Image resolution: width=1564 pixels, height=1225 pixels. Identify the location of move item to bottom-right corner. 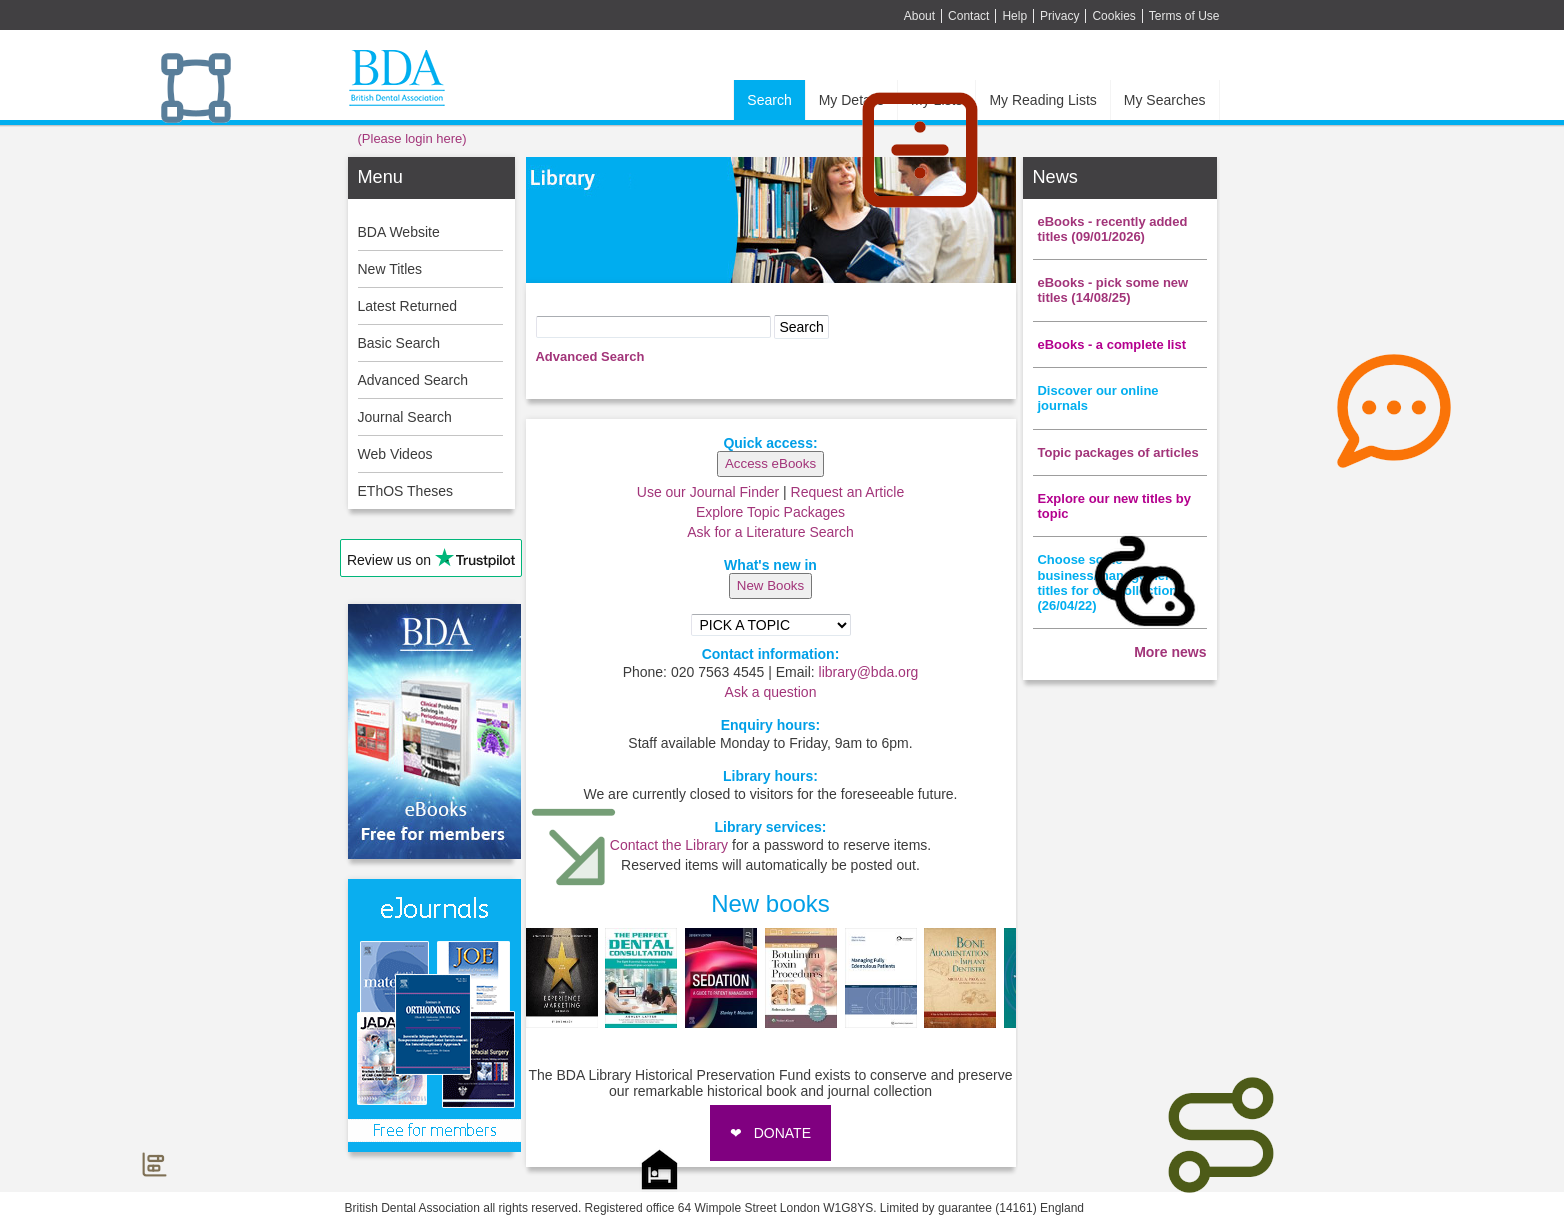
(573, 850).